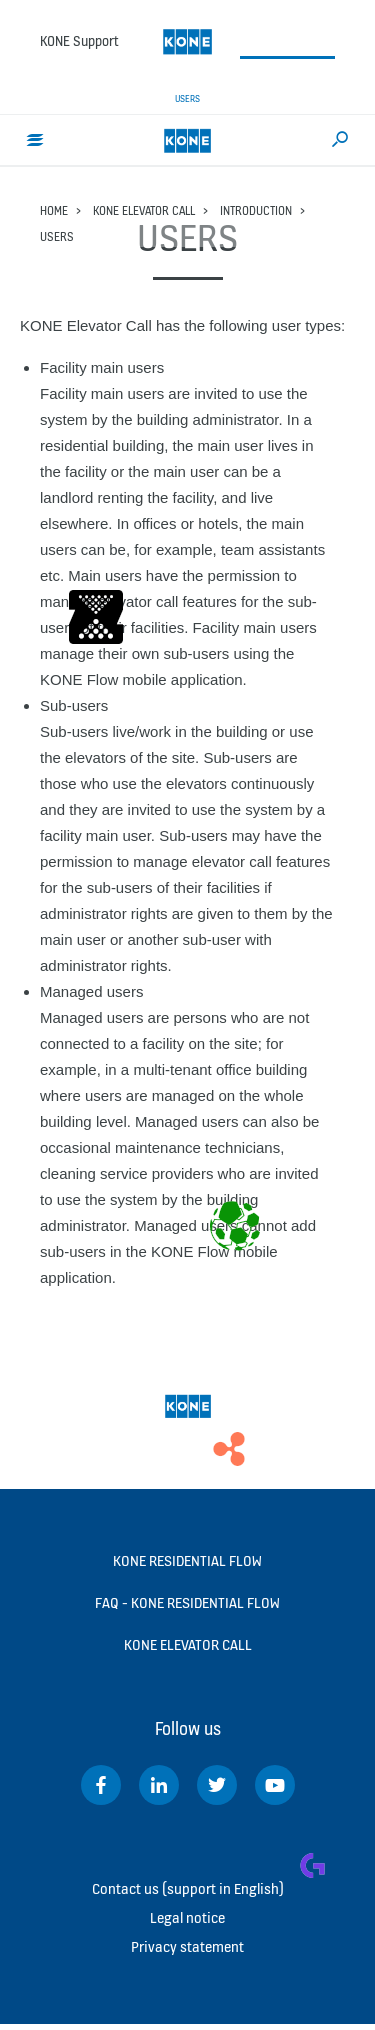 The width and height of the screenshot is (375, 2030). What do you see at coordinates (312, 1865) in the screenshot?
I see `logitech g gaming brand logo` at bounding box center [312, 1865].